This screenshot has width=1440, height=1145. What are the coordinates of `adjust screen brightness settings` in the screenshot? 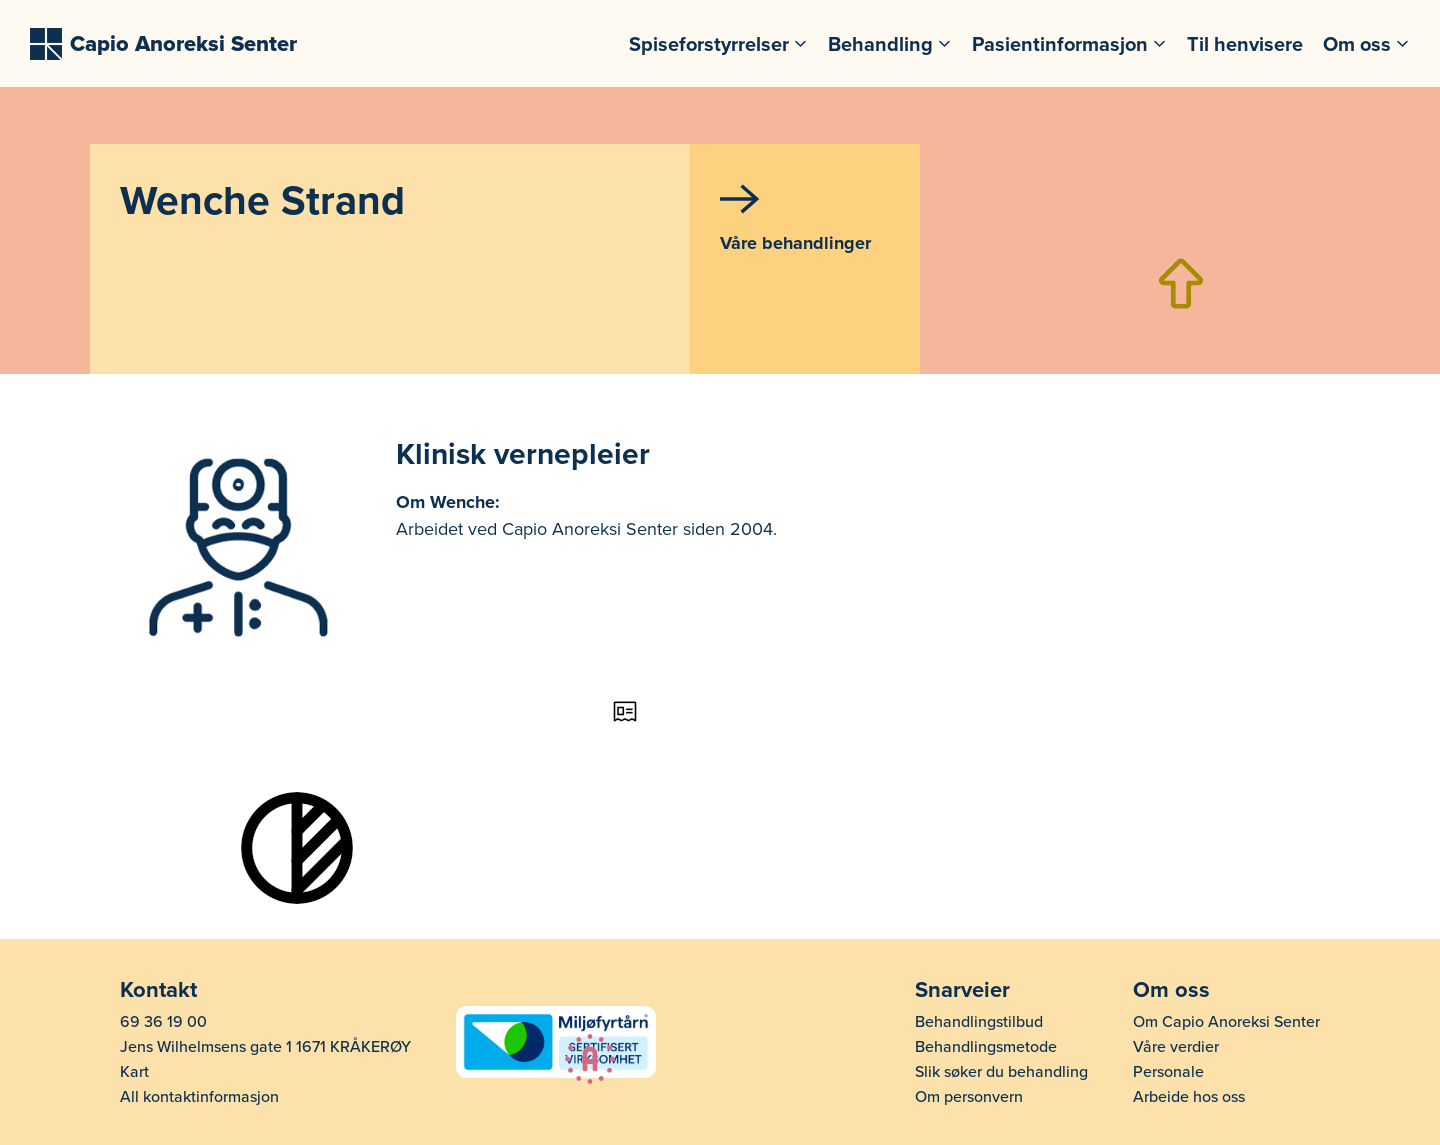 It's located at (297, 848).